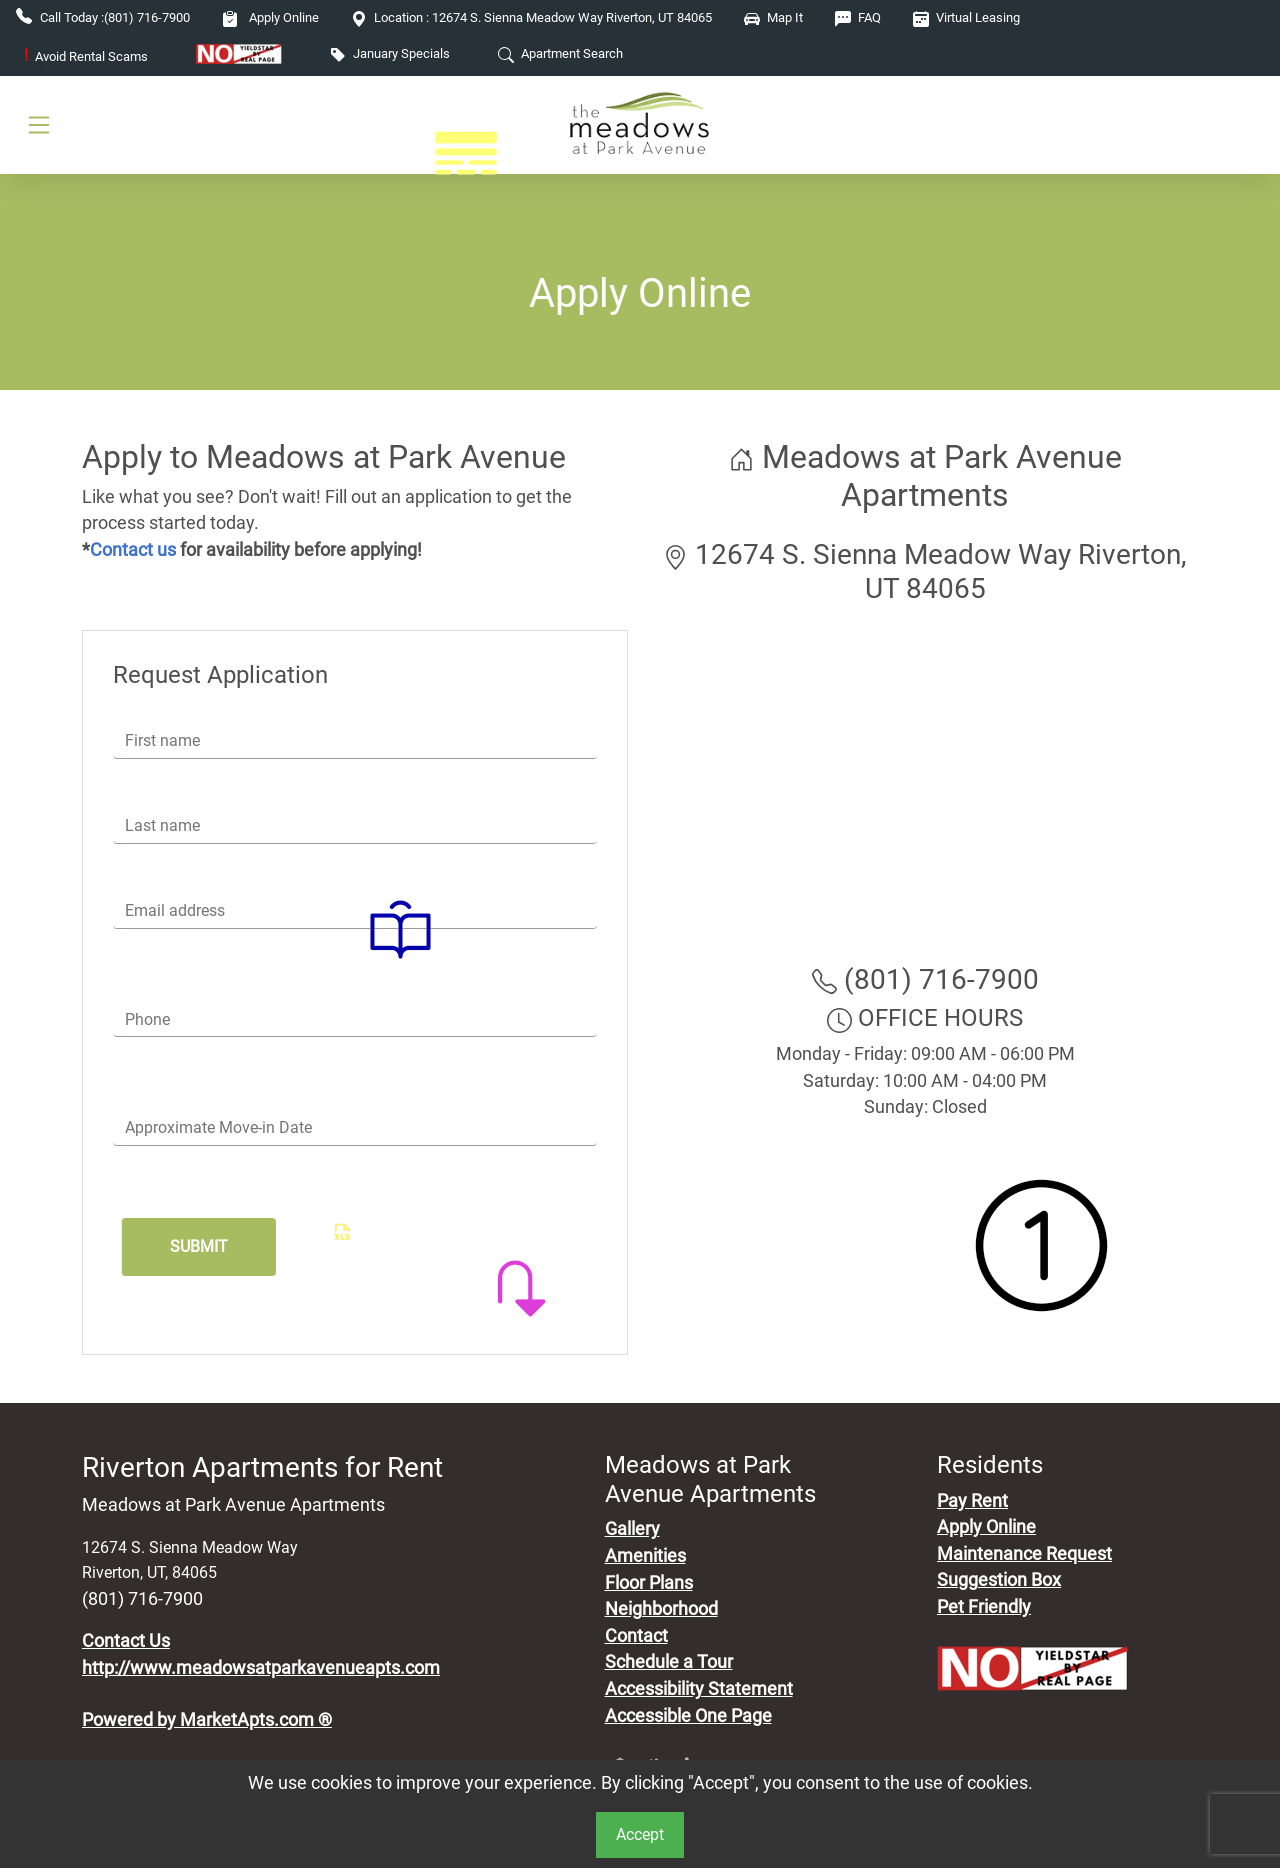 This screenshot has height=1868, width=1280. What do you see at coordinates (1041, 1245) in the screenshot?
I see `indicates the first step in a process or sequence` at bounding box center [1041, 1245].